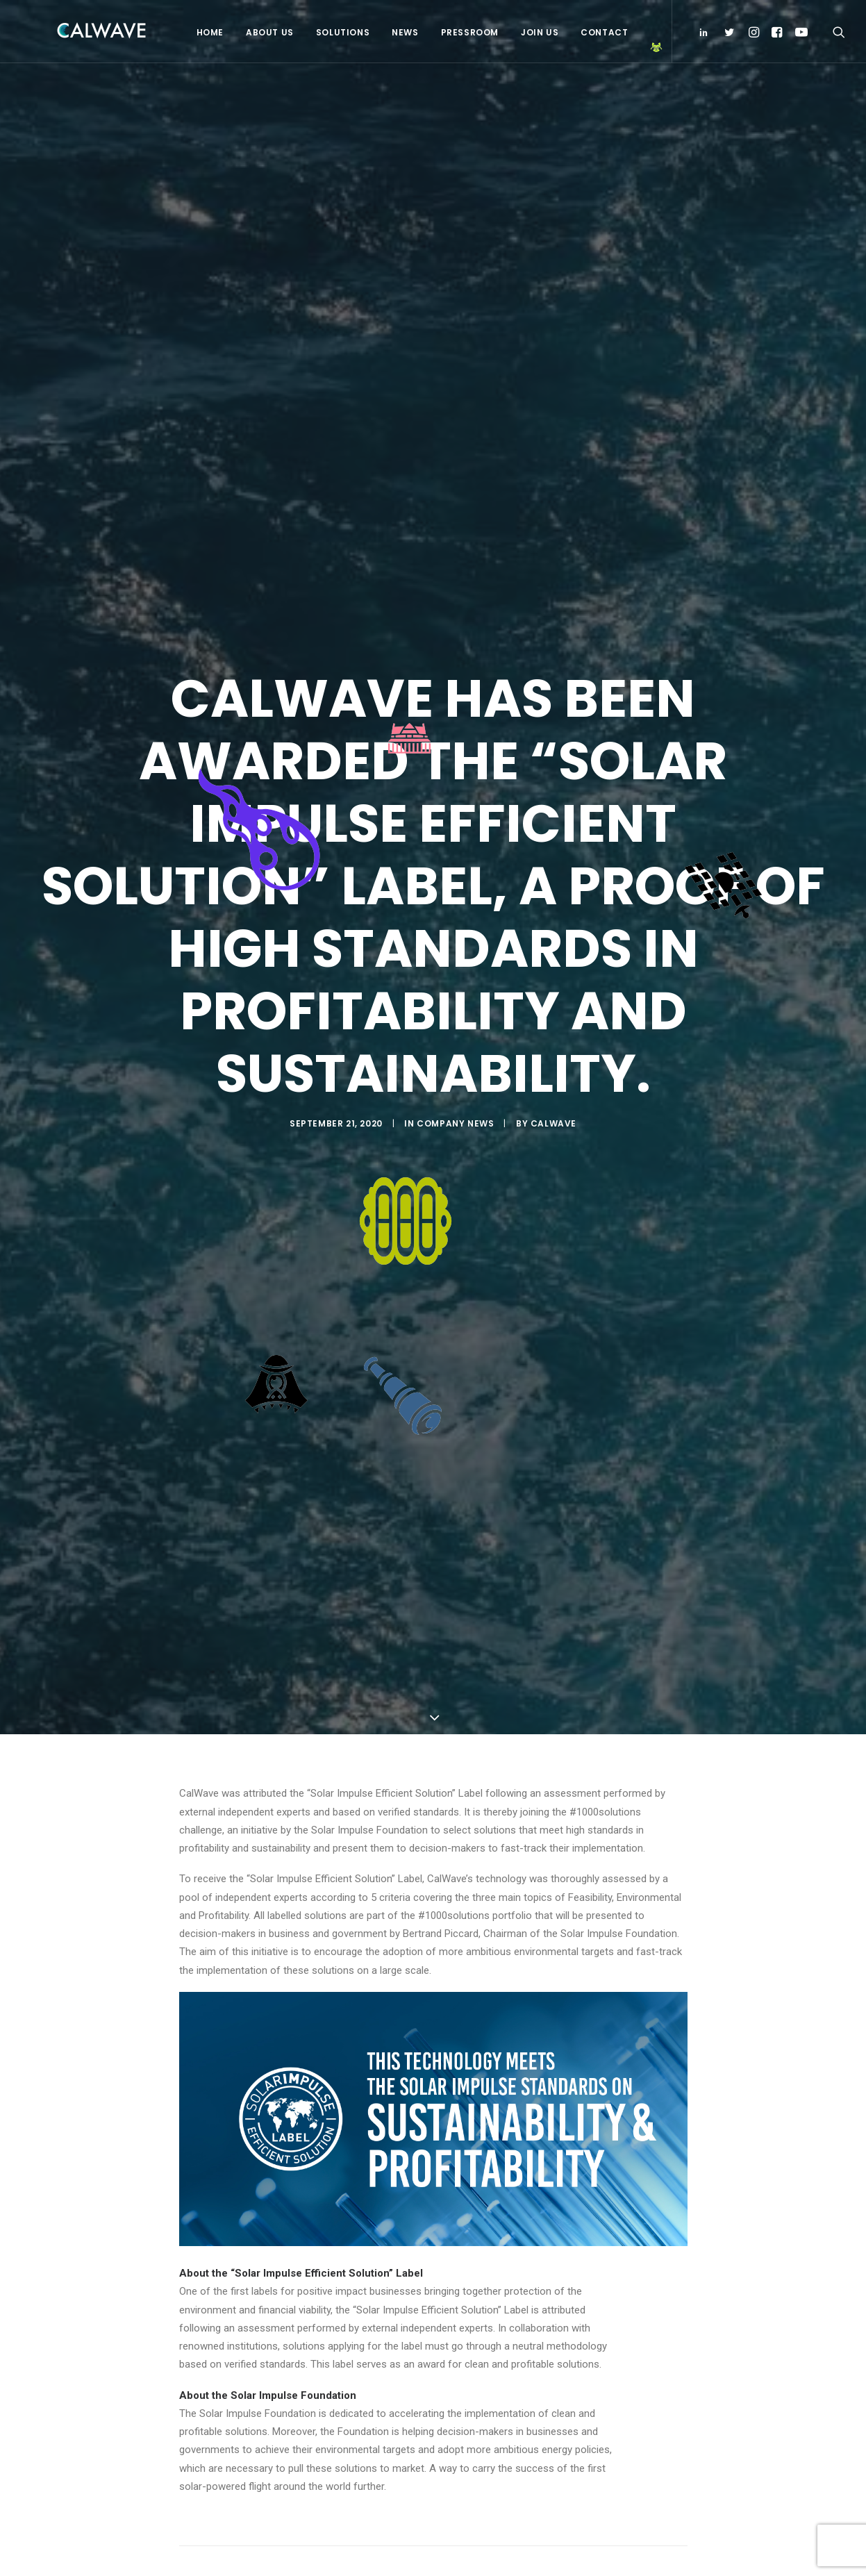  What do you see at coordinates (656, 47) in the screenshot?
I see `raccoon character or mascot avatar` at bounding box center [656, 47].